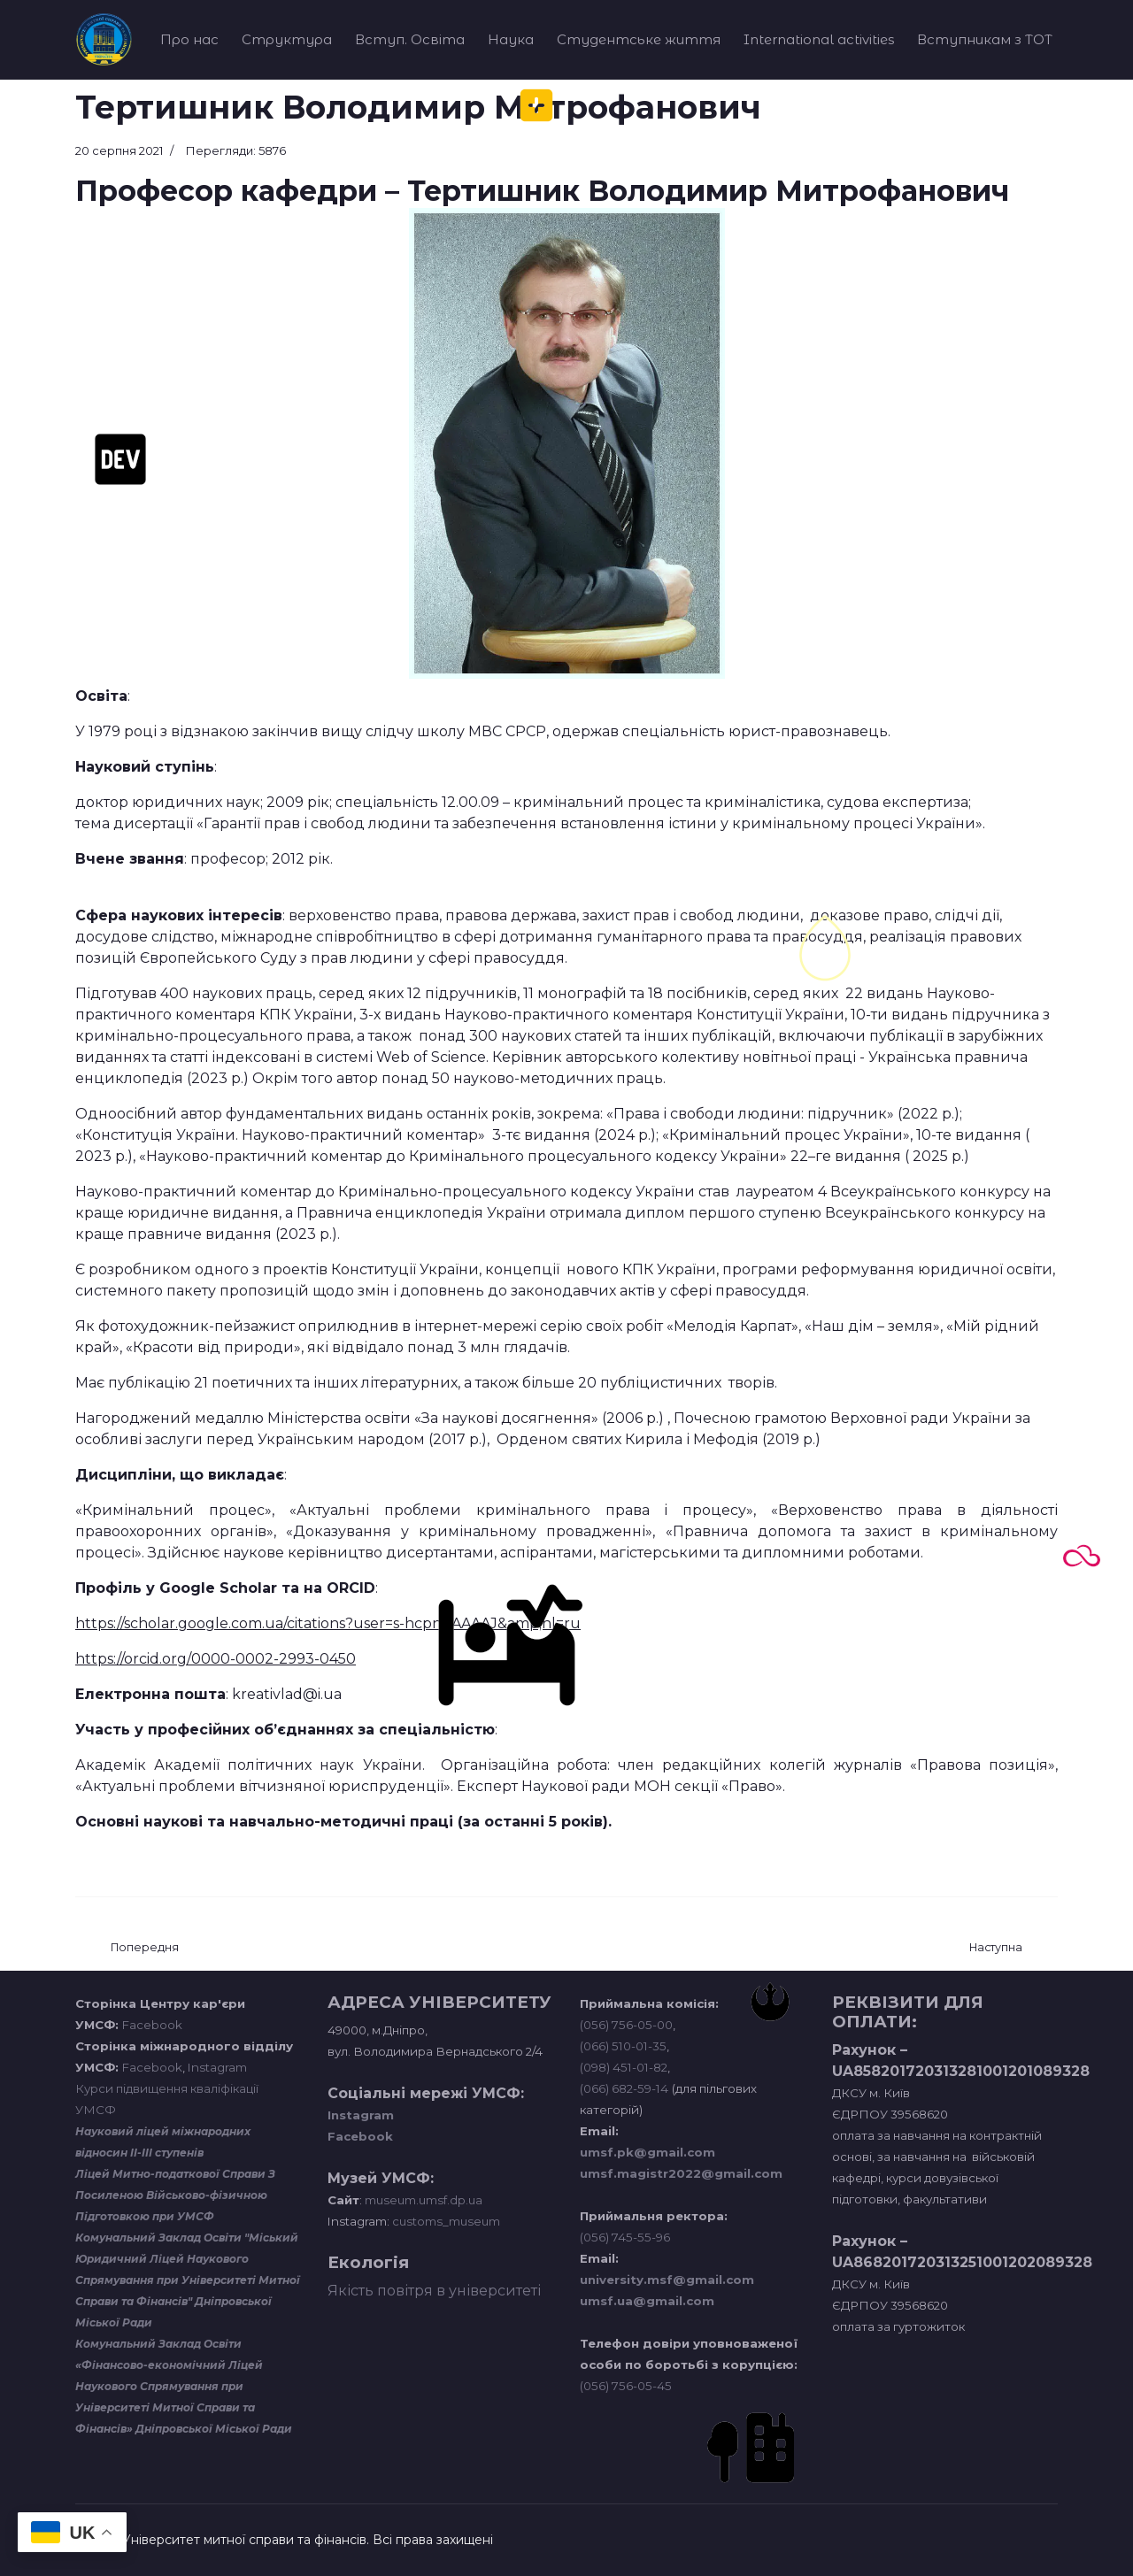 This screenshot has width=1133, height=2576. Describe the element at coordinates (751, 2448) in the screenshot. I see `view urban green spaces or parks` at that location.